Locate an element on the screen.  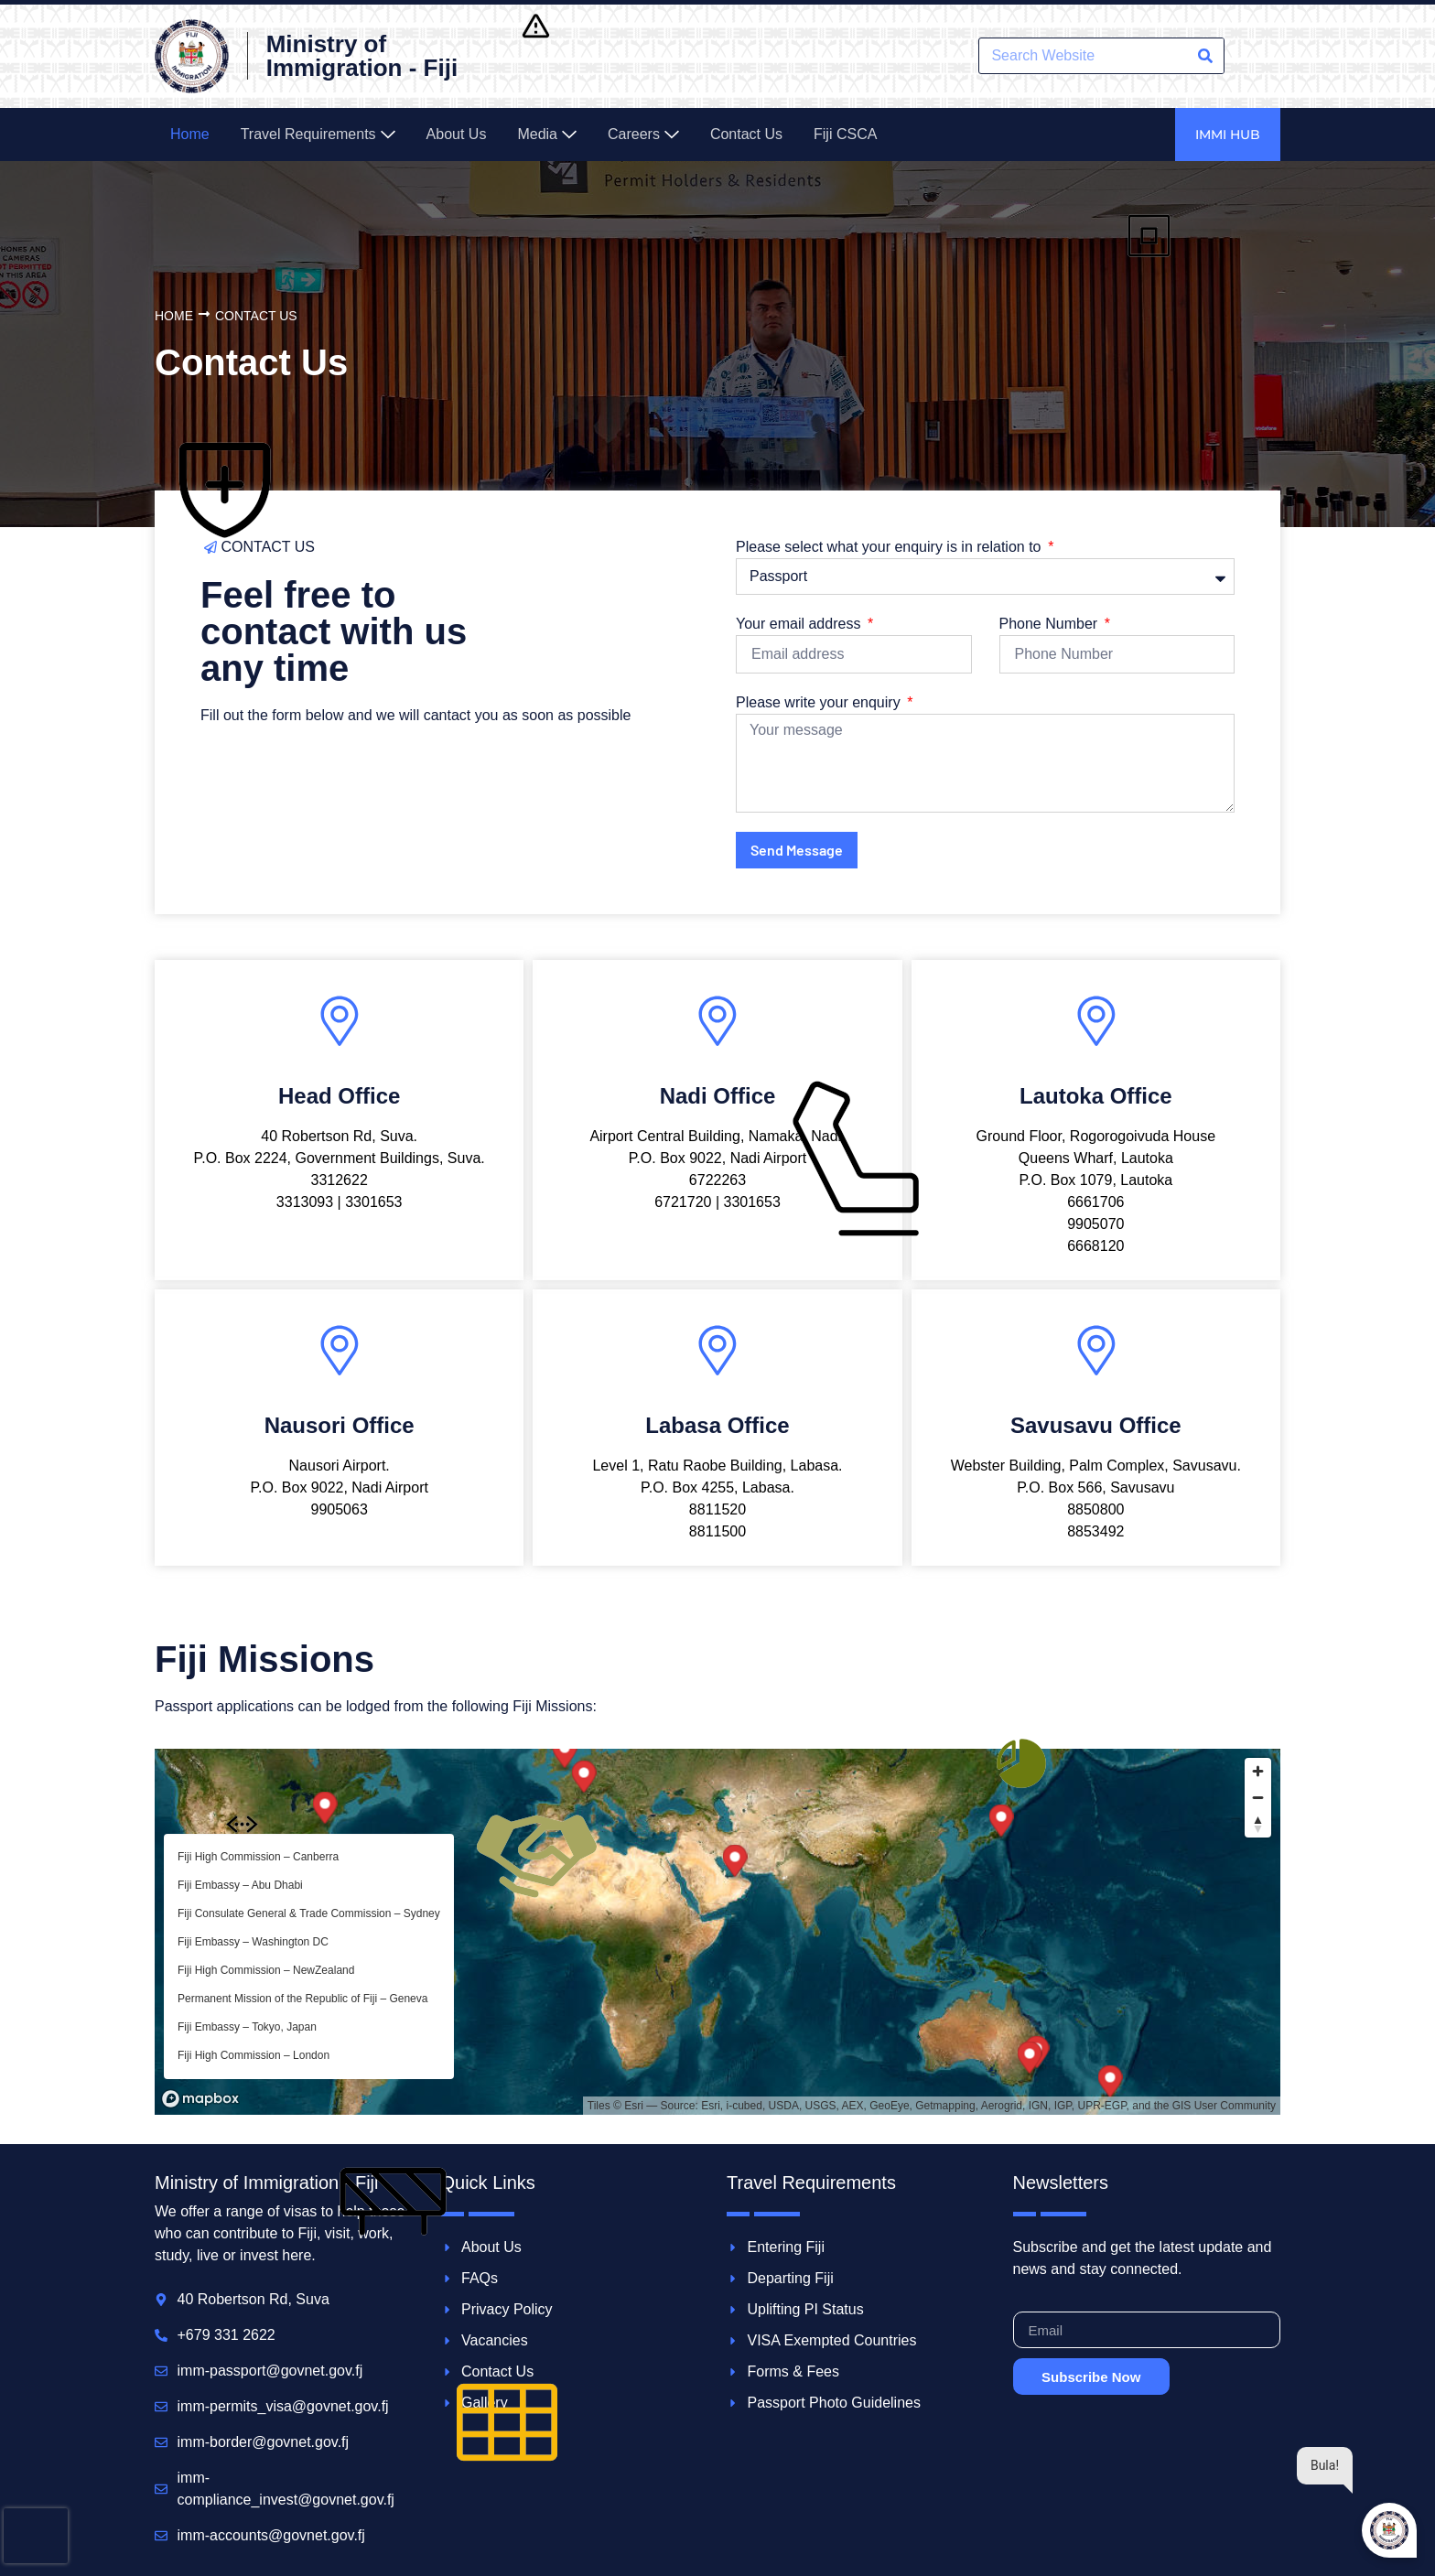
indicates a warning or caution state is located at coordinates (535, 25).